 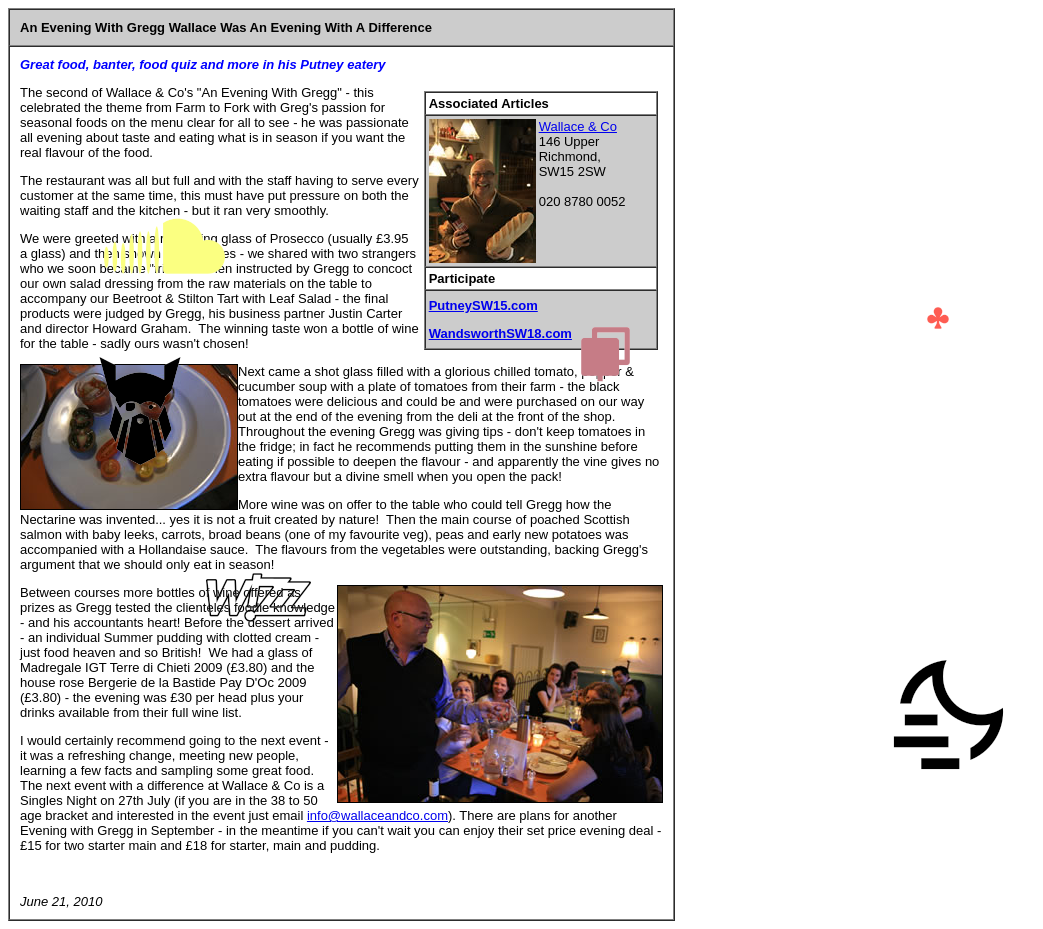 I want to click on indicates foggy nighttime weather conditions, so click(x=948, y=714).